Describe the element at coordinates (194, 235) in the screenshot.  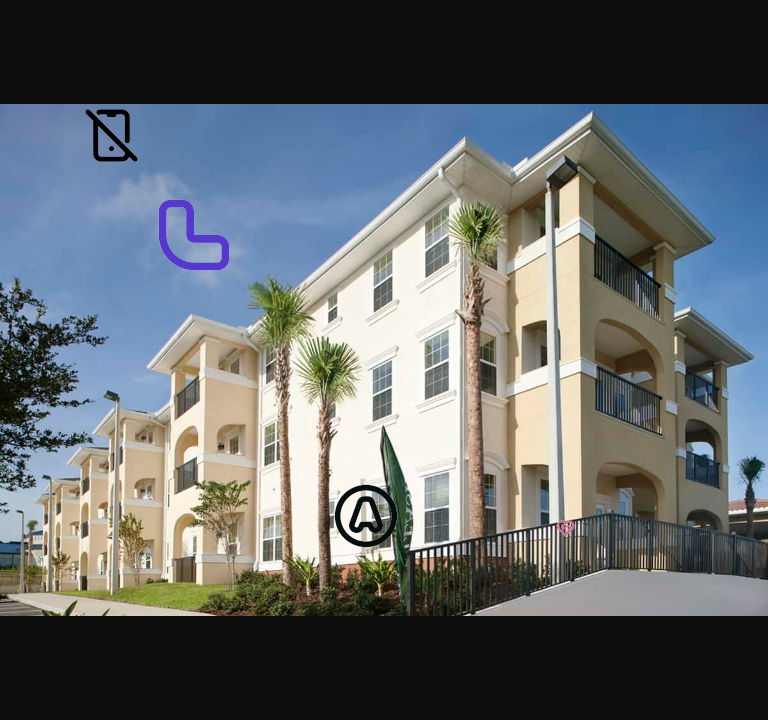
I see `join or merge elements with rounded corners` at that location.